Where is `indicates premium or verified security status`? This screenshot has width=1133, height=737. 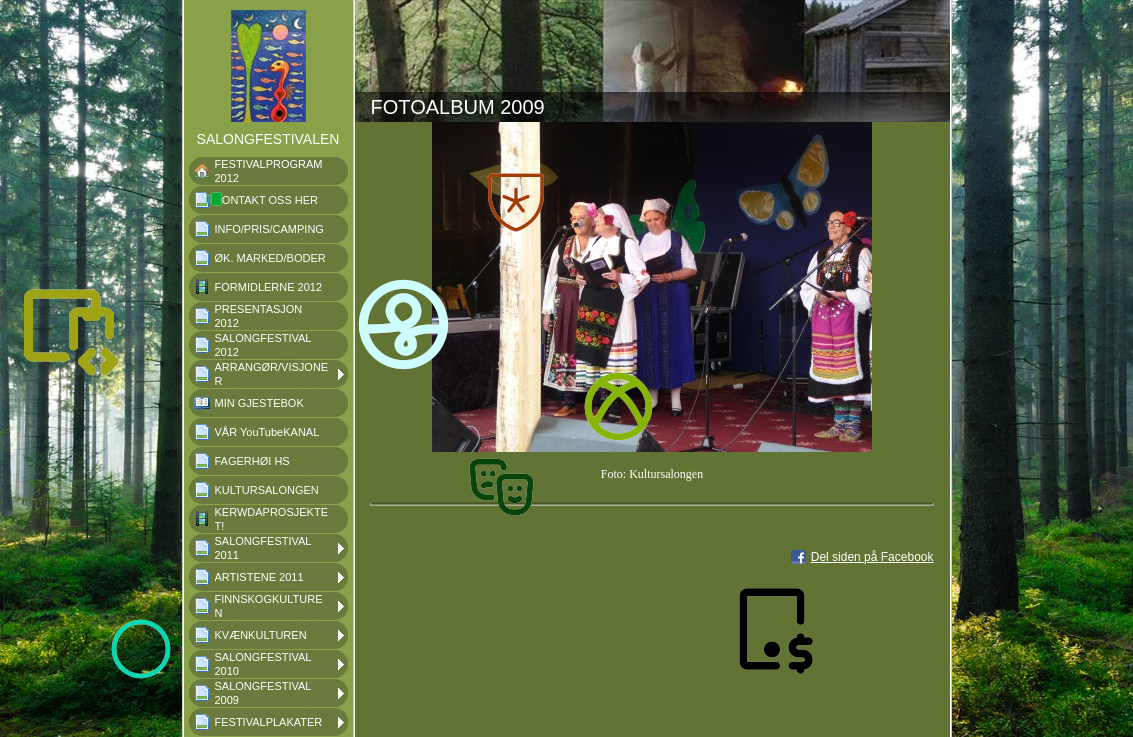 indicates premium or verified security status is located at coordinates (516, 199).